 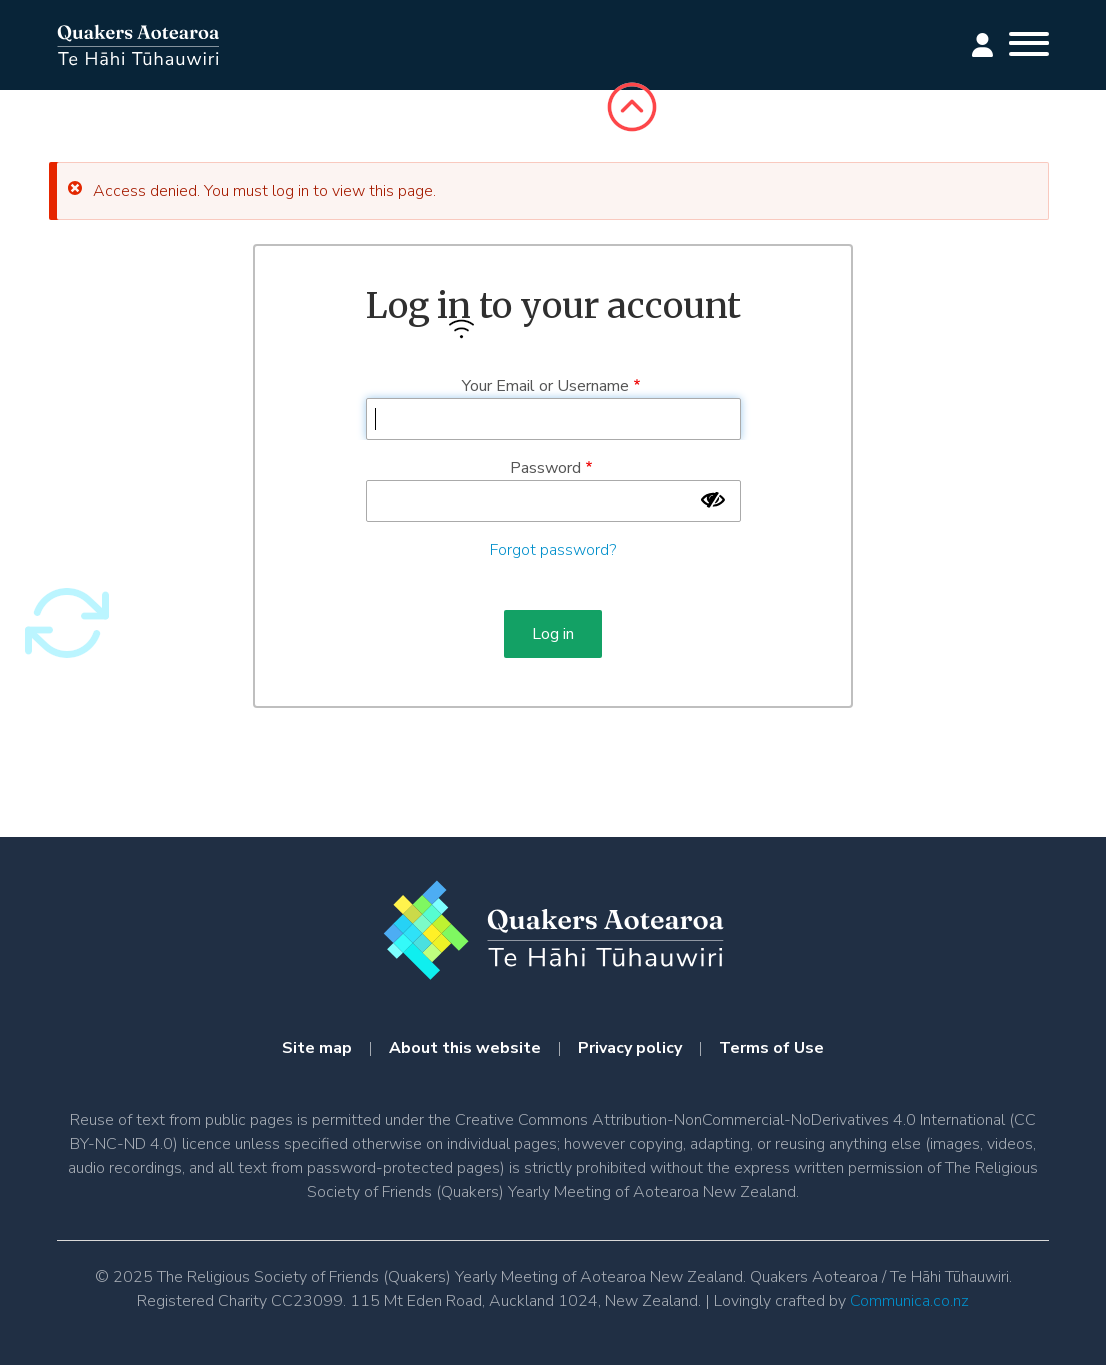 I want to click on indicates moderate wifi signal strength, so click(x=461, y=324).